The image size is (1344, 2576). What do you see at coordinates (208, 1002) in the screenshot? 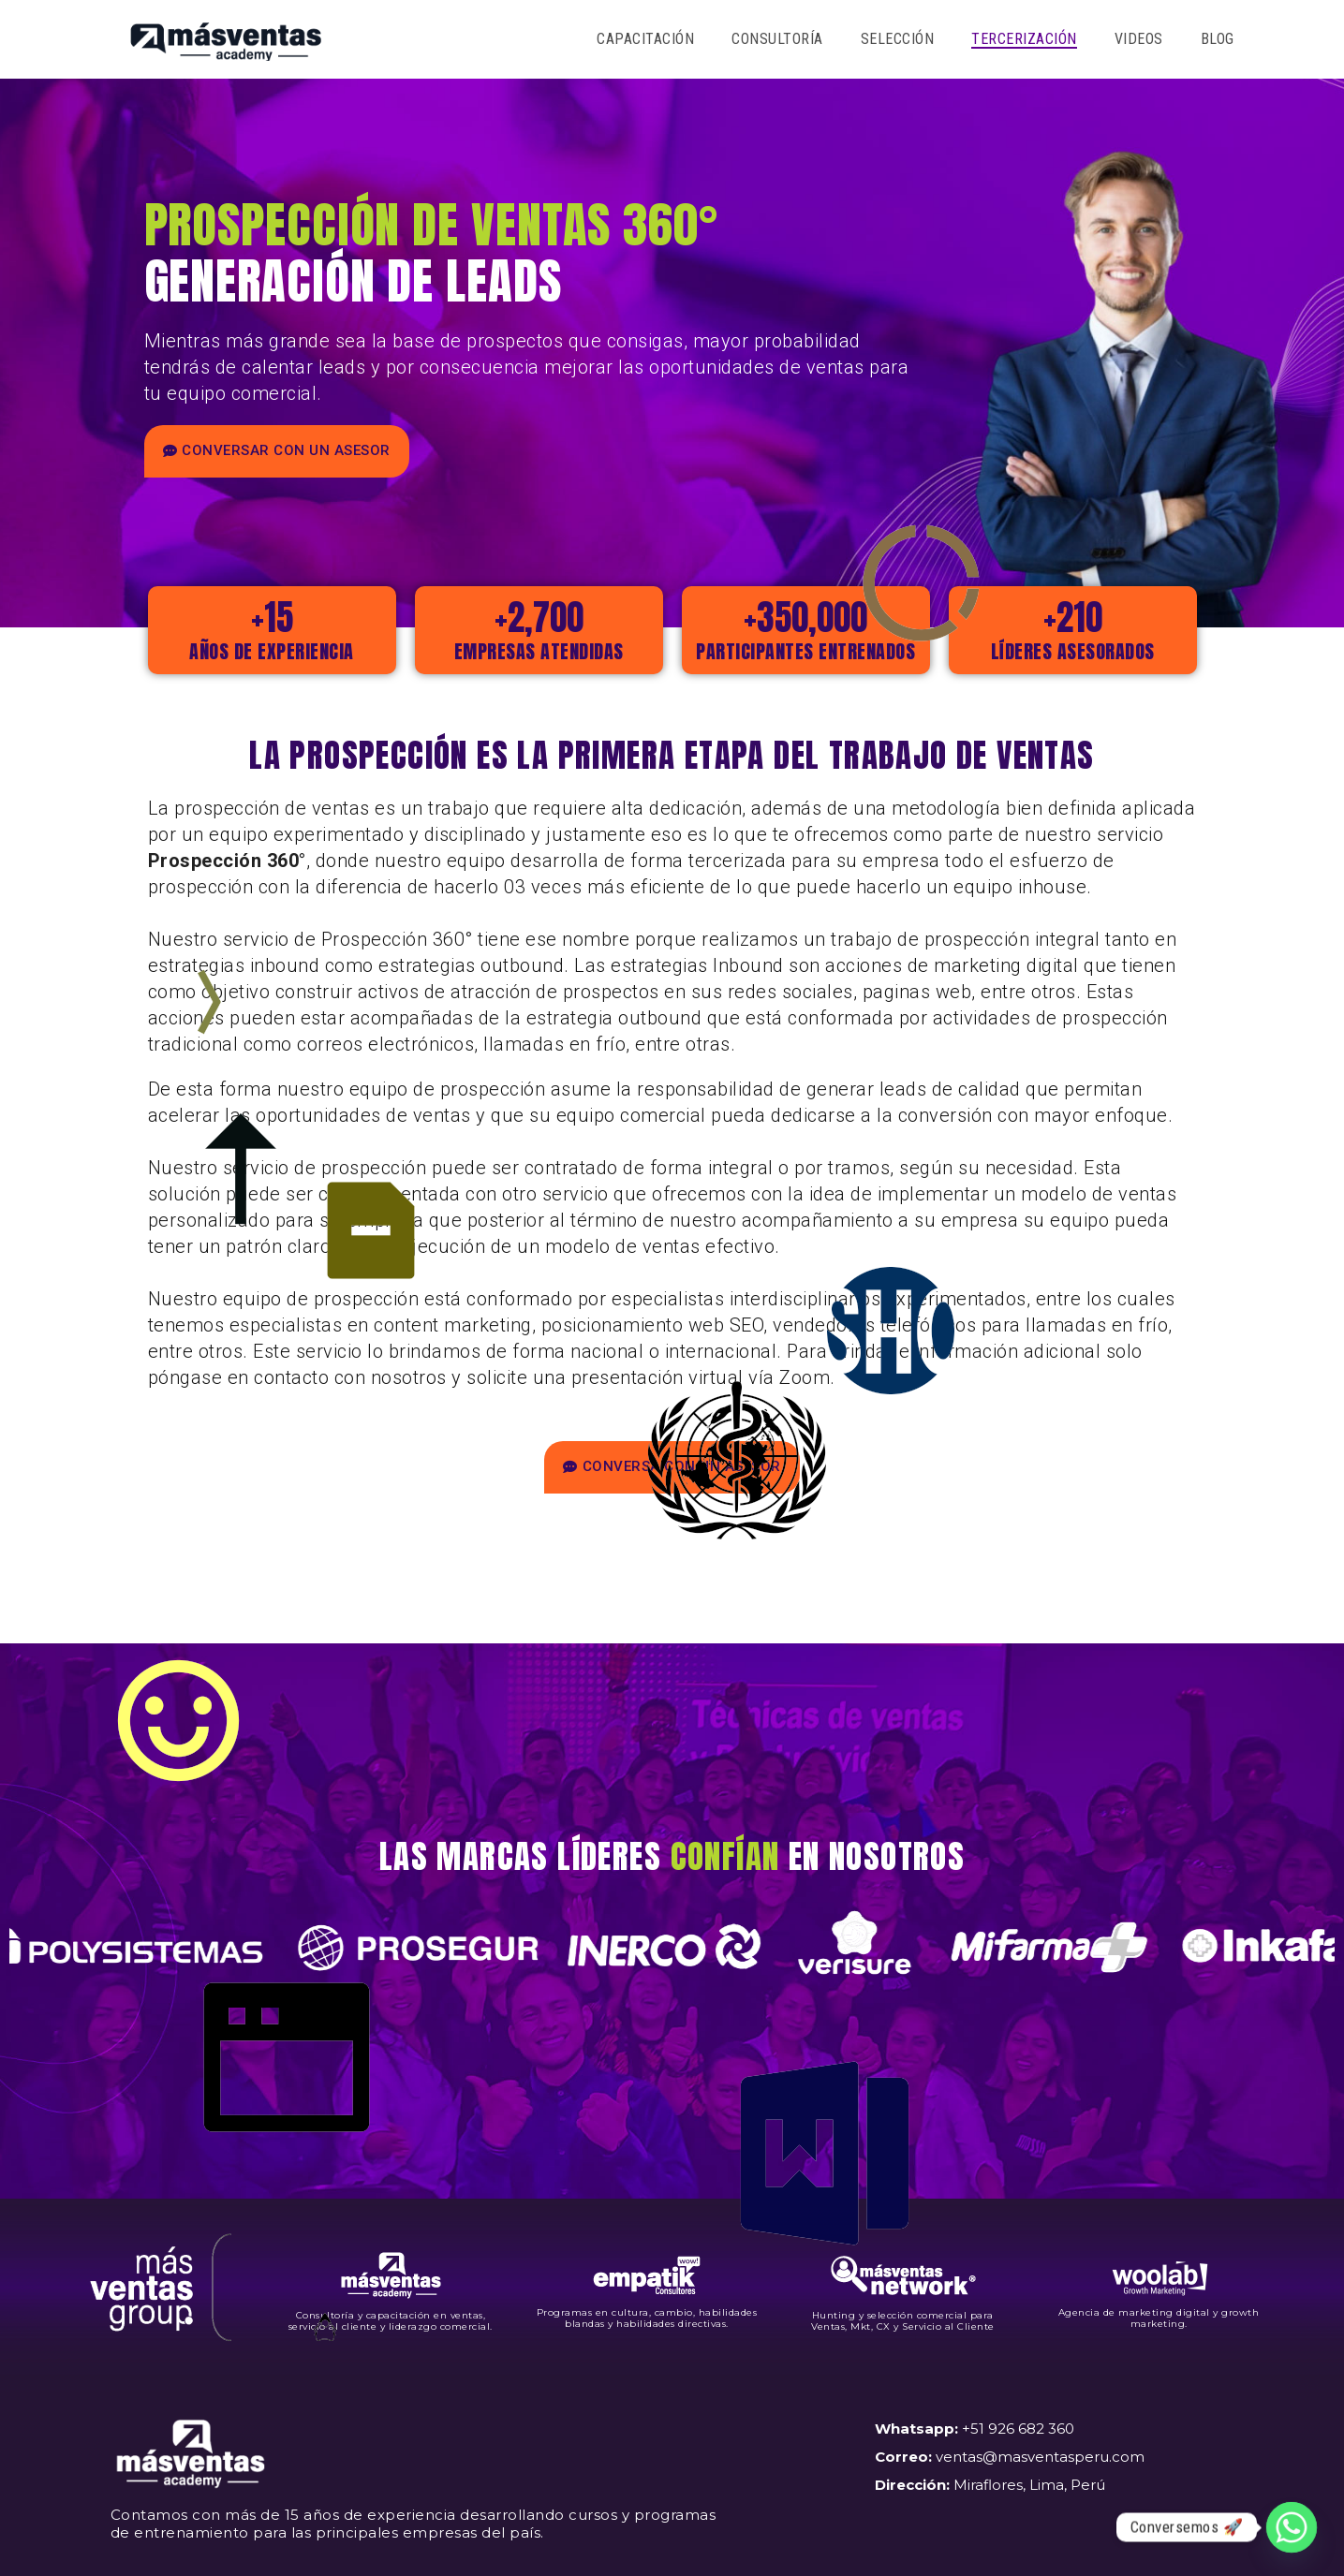
I see `navigate to the next item or page` at bounding box center [208, 1002].